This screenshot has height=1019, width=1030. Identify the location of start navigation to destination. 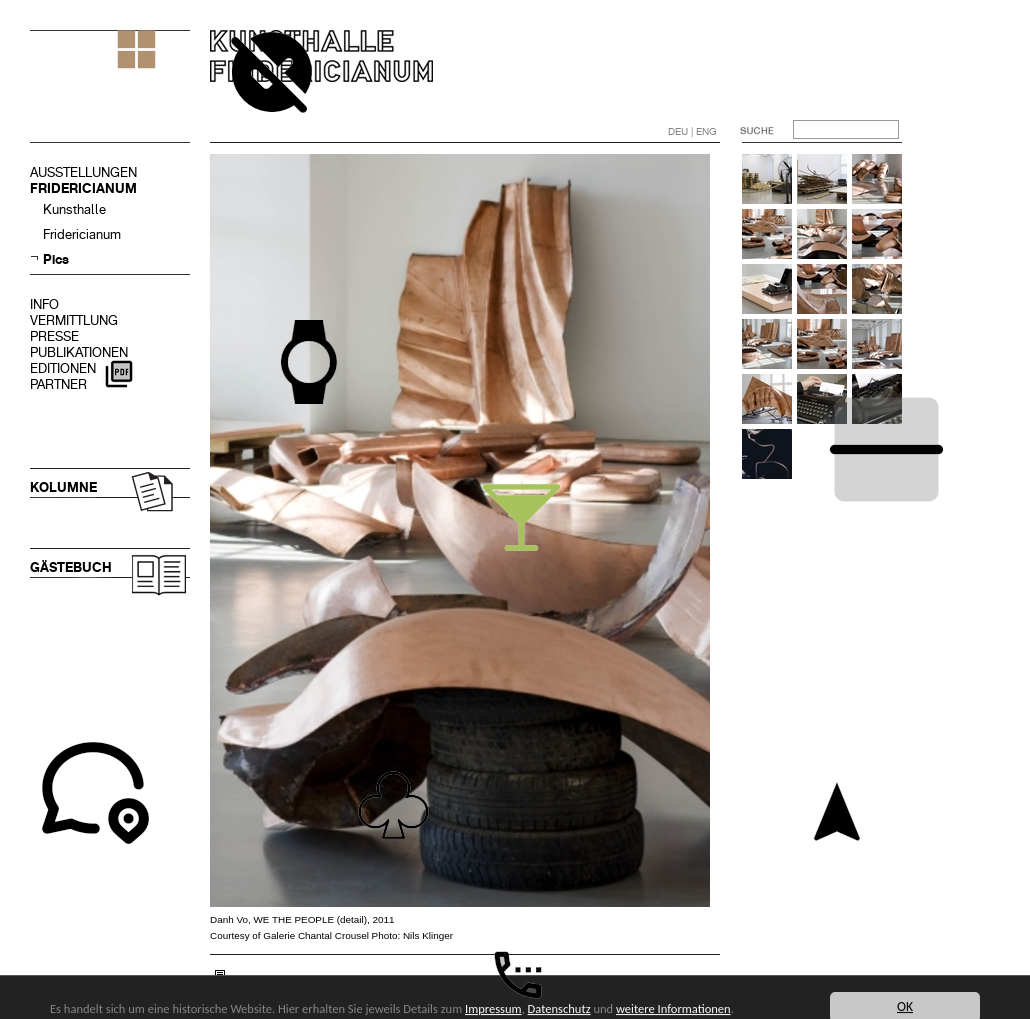
(837, 813).